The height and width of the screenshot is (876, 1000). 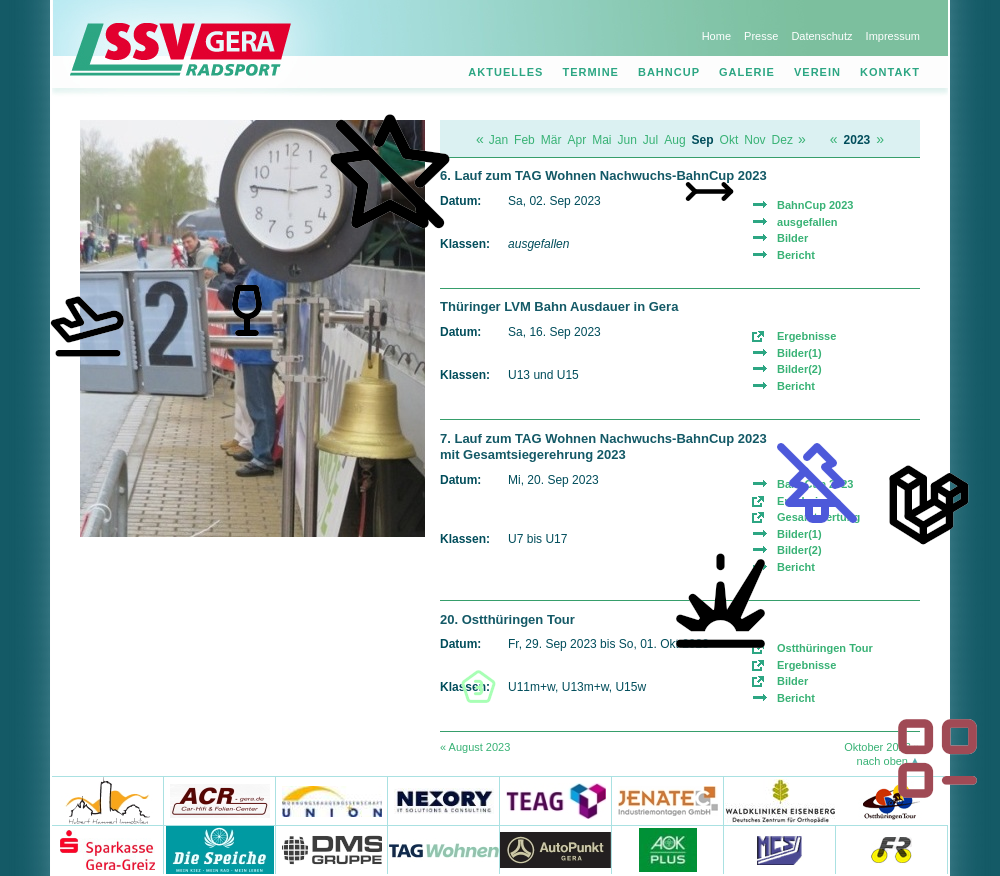 What do you see at coordinates (927, 503) in the screenshot?
I see `Laravel framework branding or integration` at bounding box center [927, 503].